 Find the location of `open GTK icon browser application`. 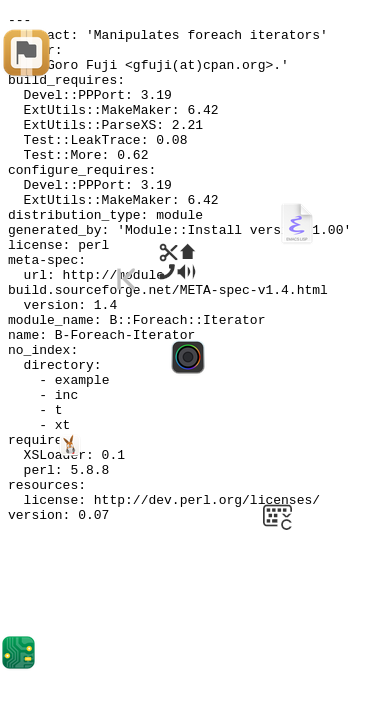

open GTK icon browser application is located at coordinates (177, 261).